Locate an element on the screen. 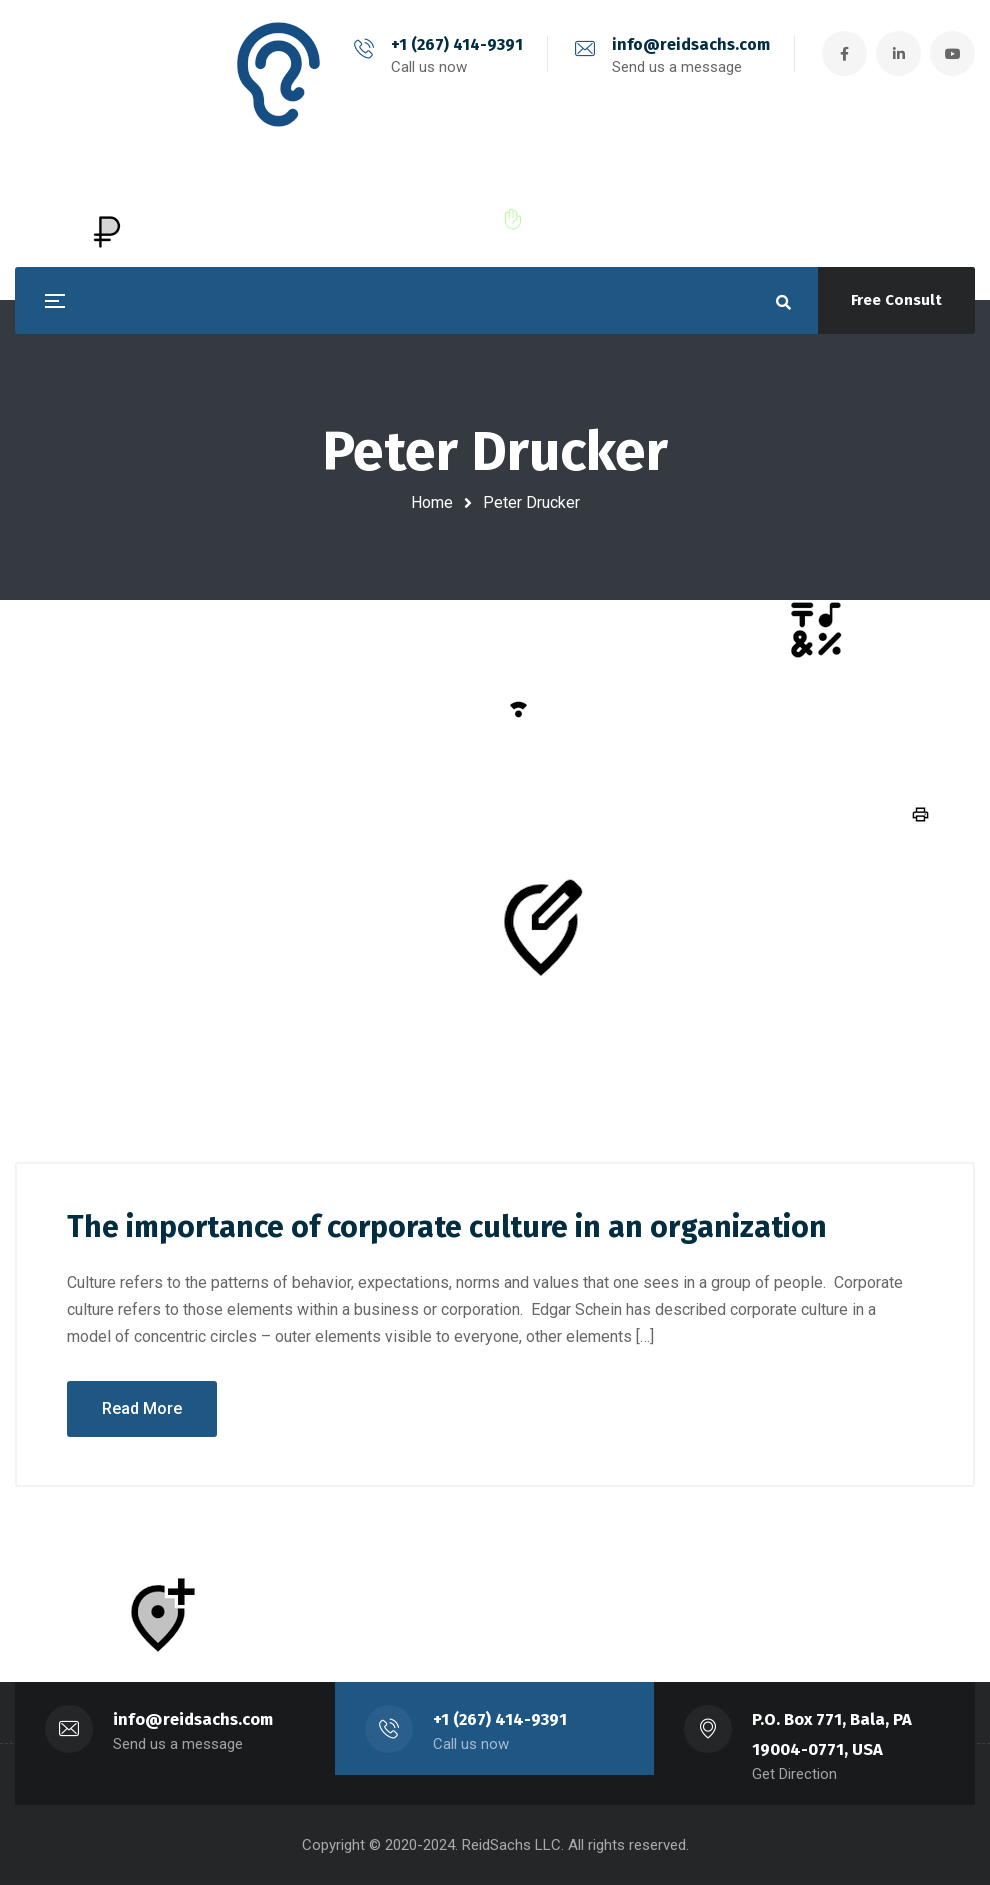 The image size is (990, 1885). access special characters and symbols keyboard is located at coordinates (816, 630).